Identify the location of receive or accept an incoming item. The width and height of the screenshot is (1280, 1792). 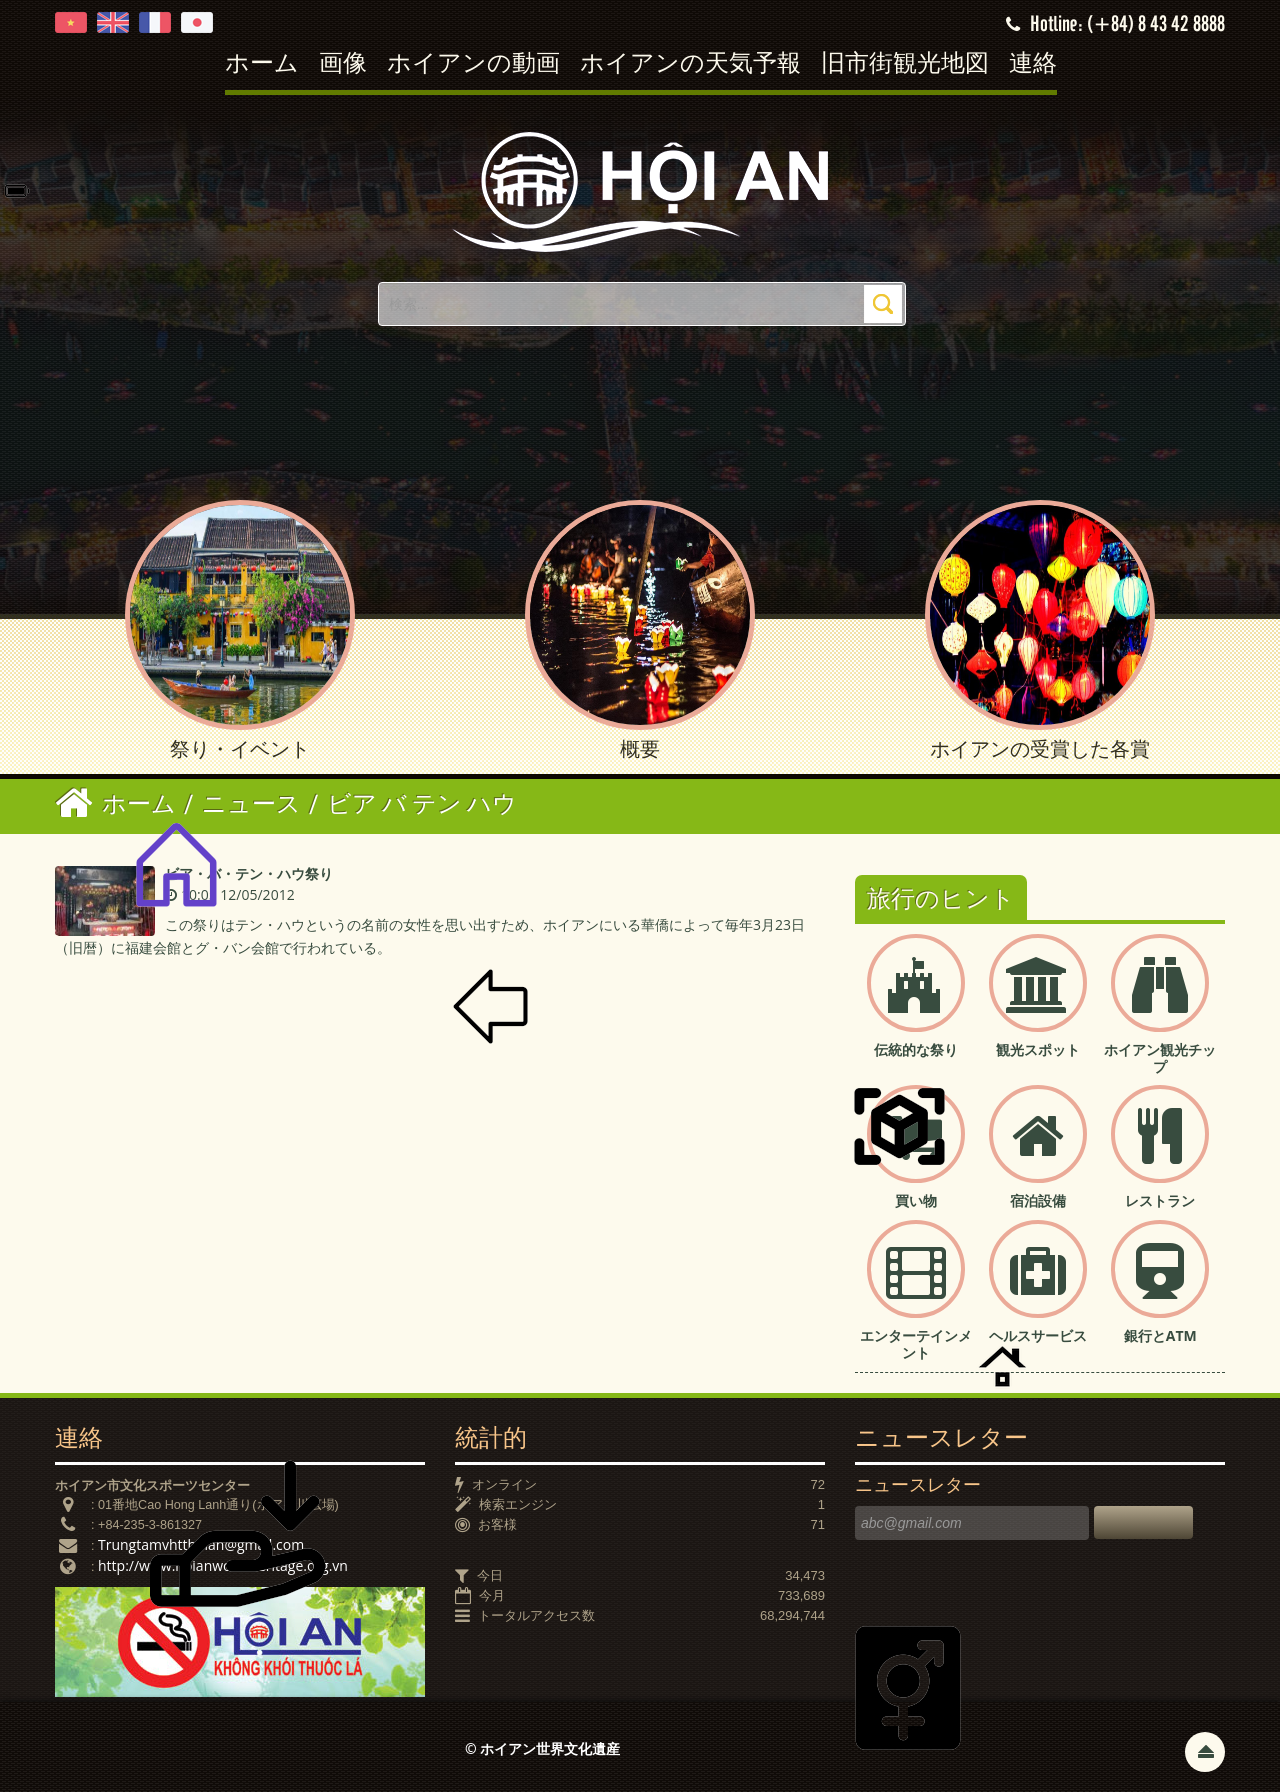
(243, 1542).